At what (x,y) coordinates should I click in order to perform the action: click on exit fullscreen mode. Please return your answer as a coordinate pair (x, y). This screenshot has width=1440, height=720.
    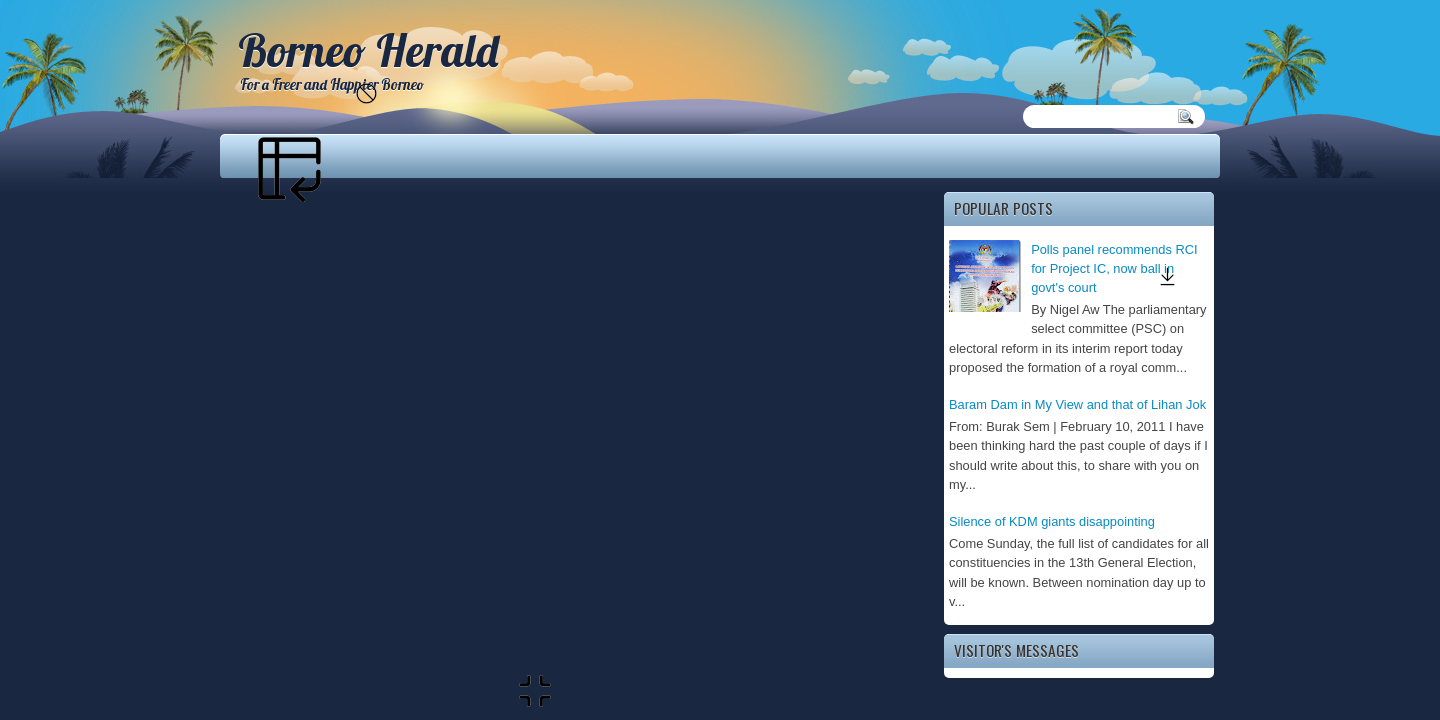
    Looking at the image, I should click on (535, 691).